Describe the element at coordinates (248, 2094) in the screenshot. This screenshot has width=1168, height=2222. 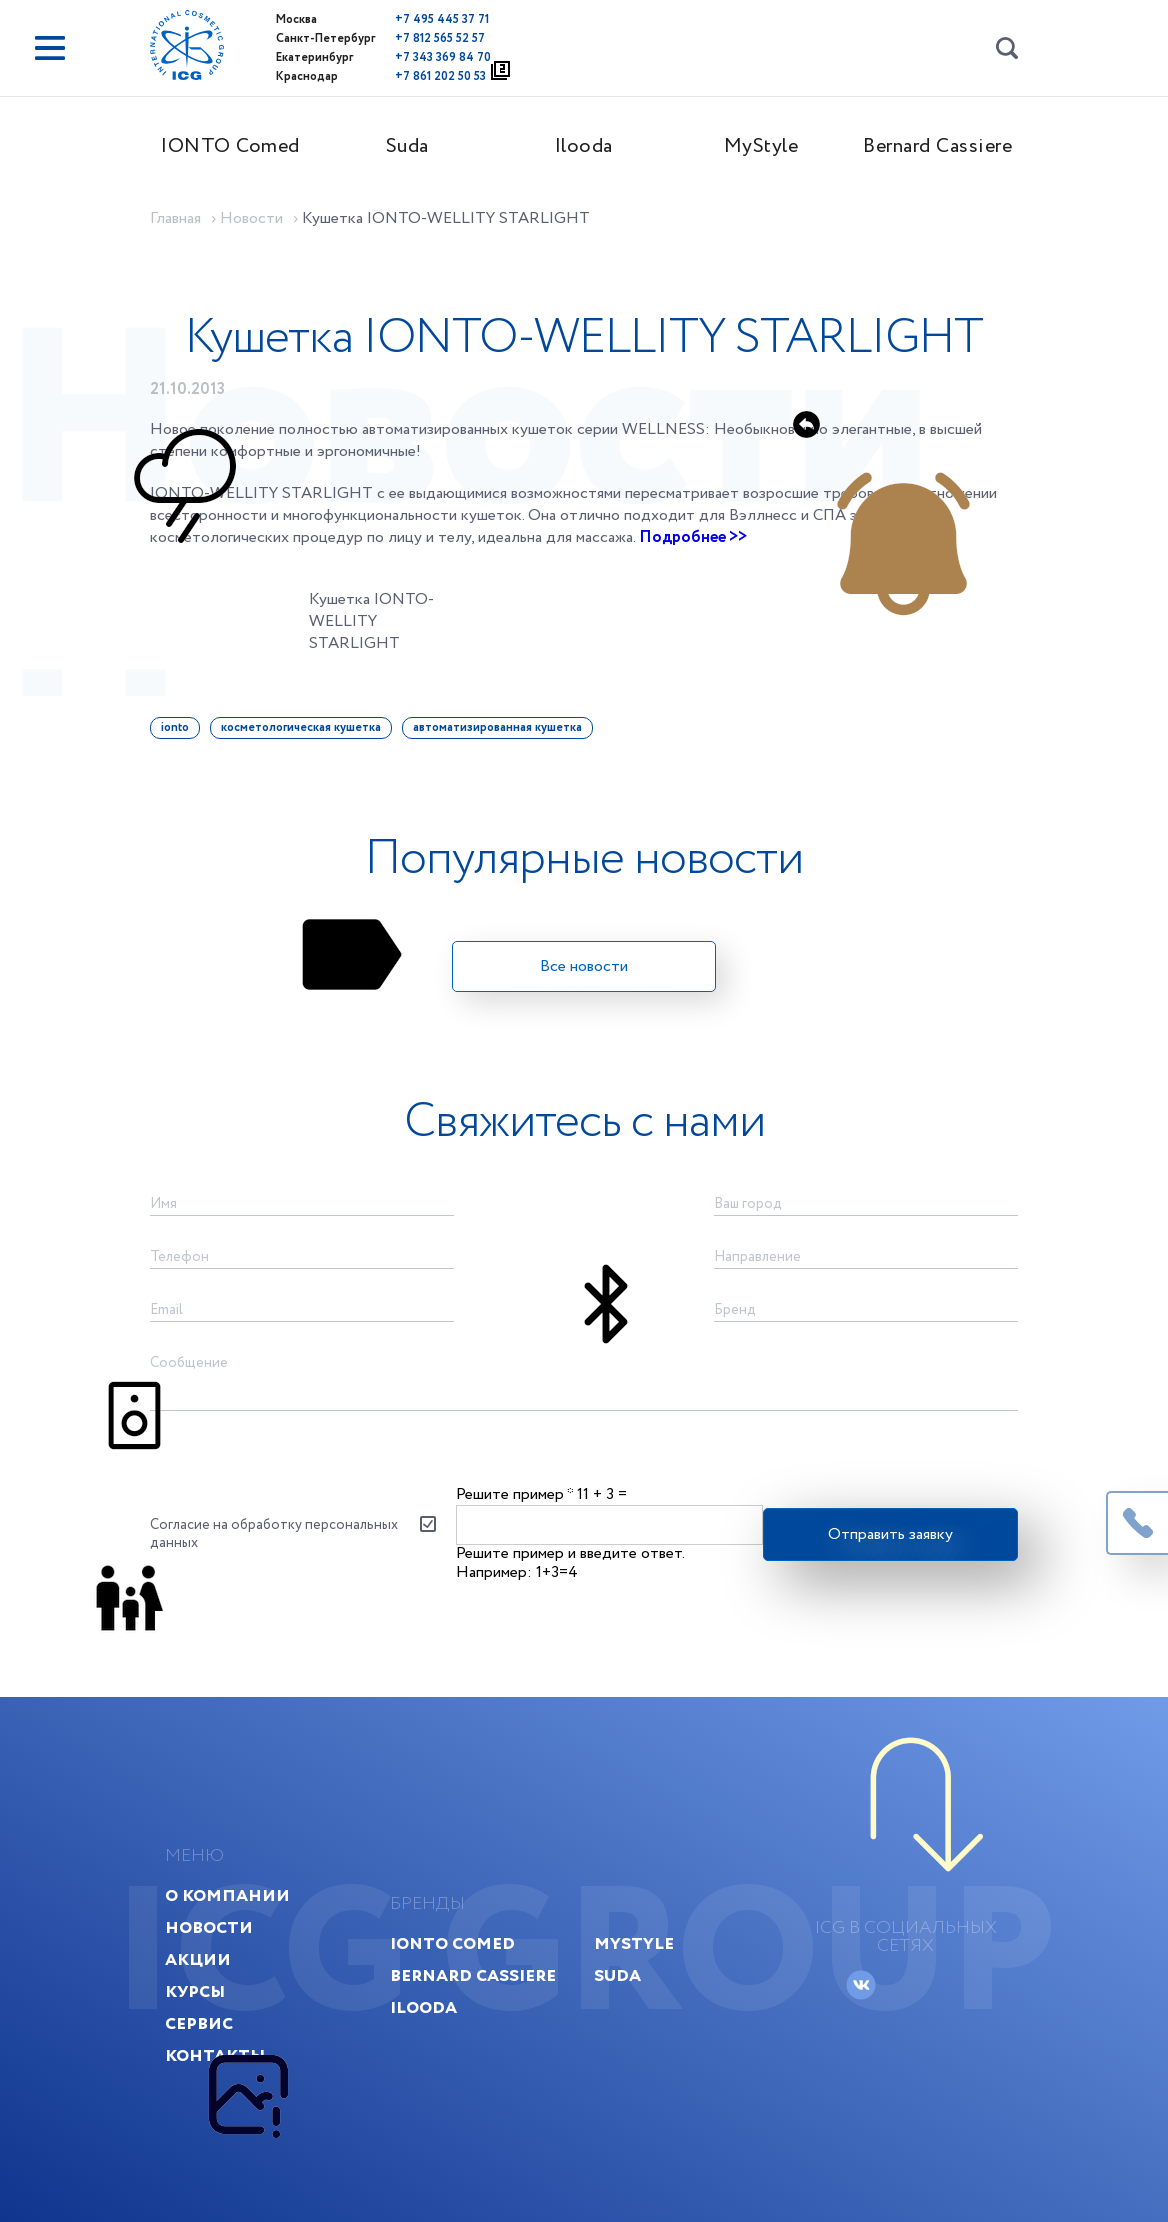
I see `image upload error or warning` at that location.